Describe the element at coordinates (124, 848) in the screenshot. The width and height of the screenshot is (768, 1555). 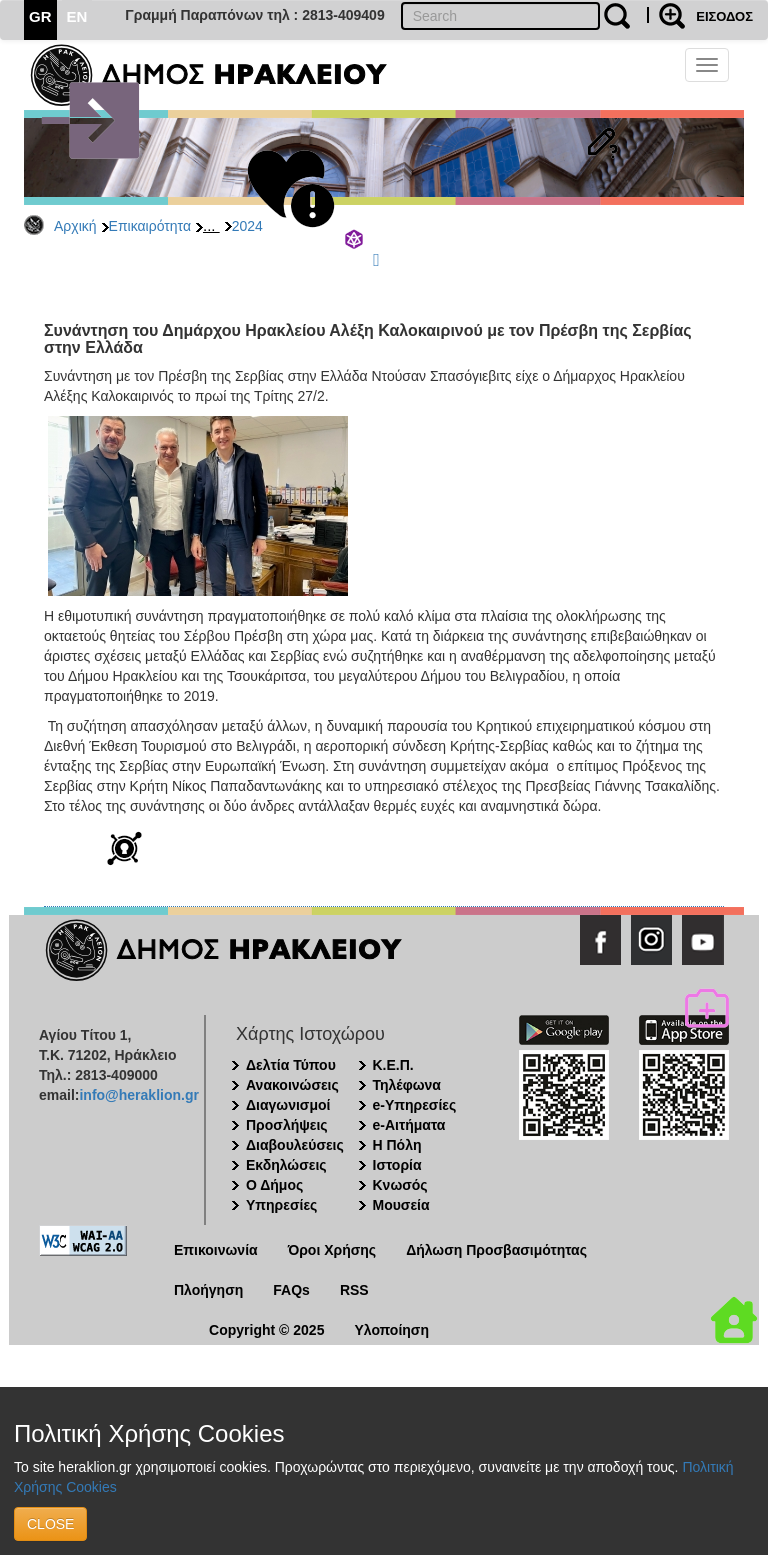
I see `keycdn logo - a content delivery network service` at that location.